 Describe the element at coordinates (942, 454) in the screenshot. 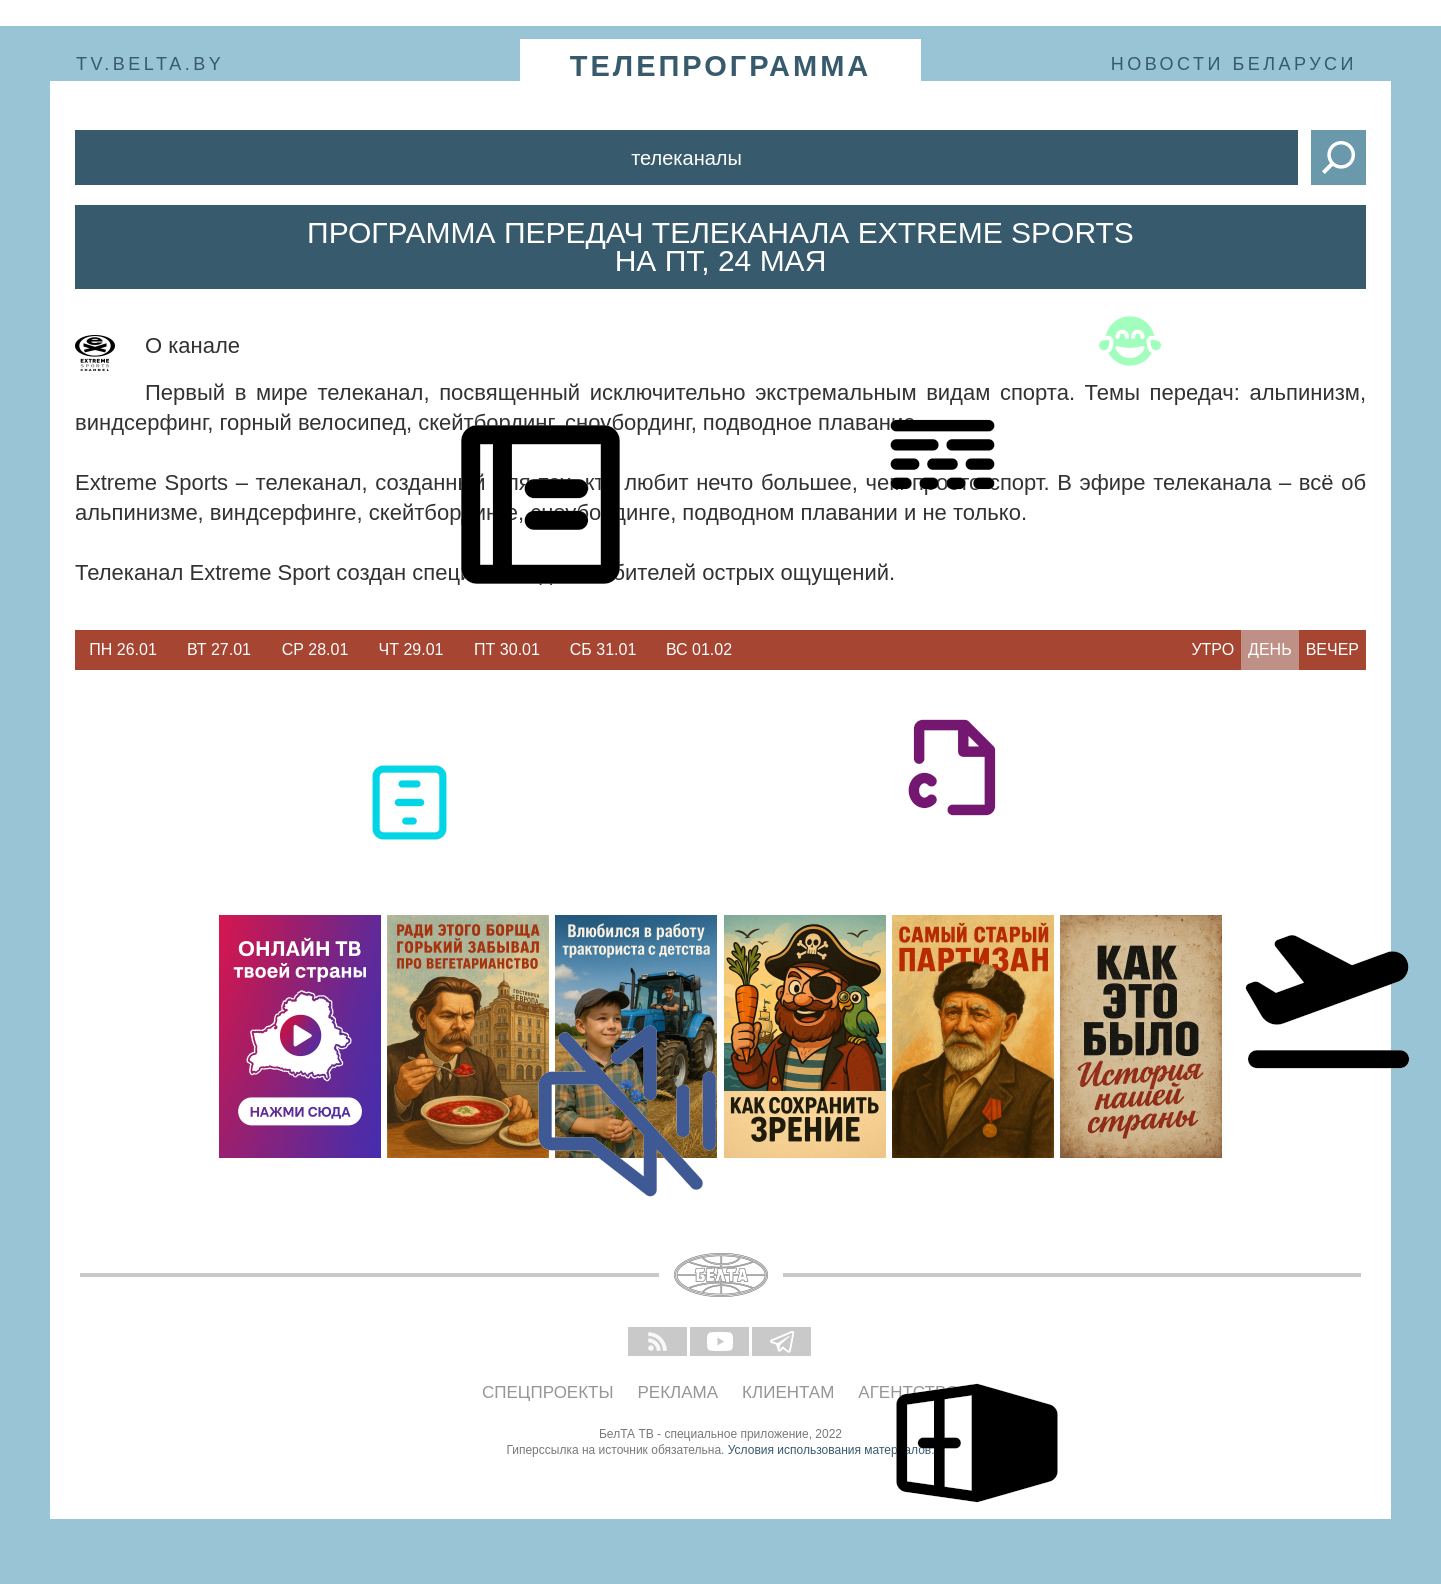

I see `adjust gradient or color blend settings` at that location.